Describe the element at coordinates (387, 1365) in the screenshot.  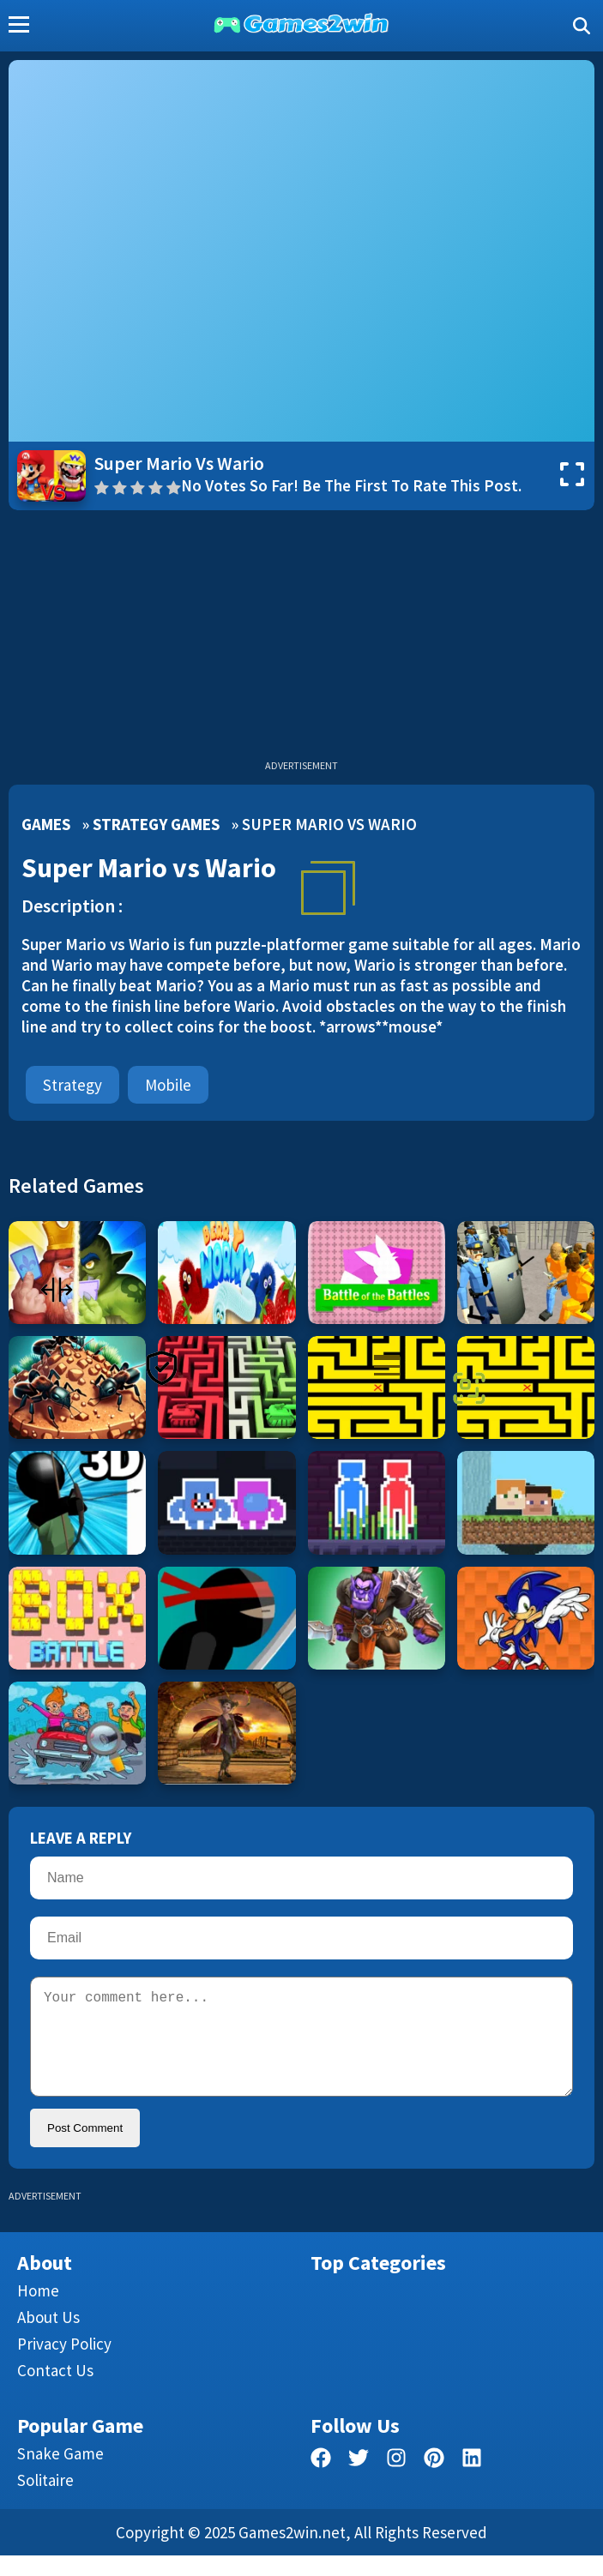
I see `view queue or playlist` at that location.